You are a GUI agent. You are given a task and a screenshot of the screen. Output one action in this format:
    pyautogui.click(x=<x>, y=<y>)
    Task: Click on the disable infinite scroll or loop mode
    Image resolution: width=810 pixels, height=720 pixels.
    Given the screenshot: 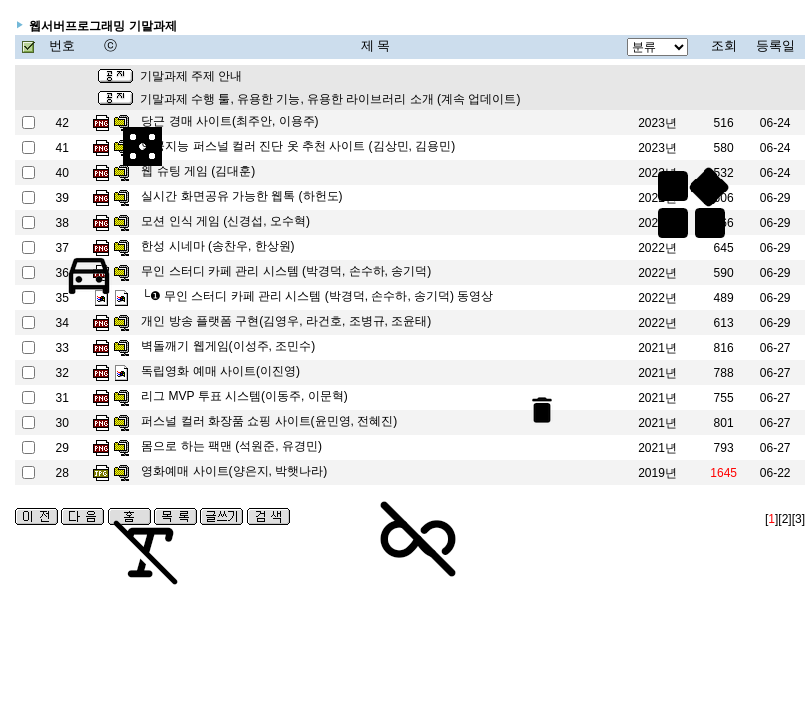 What is the action you would take?
    pyautogui.click(x=418, y=539)
    